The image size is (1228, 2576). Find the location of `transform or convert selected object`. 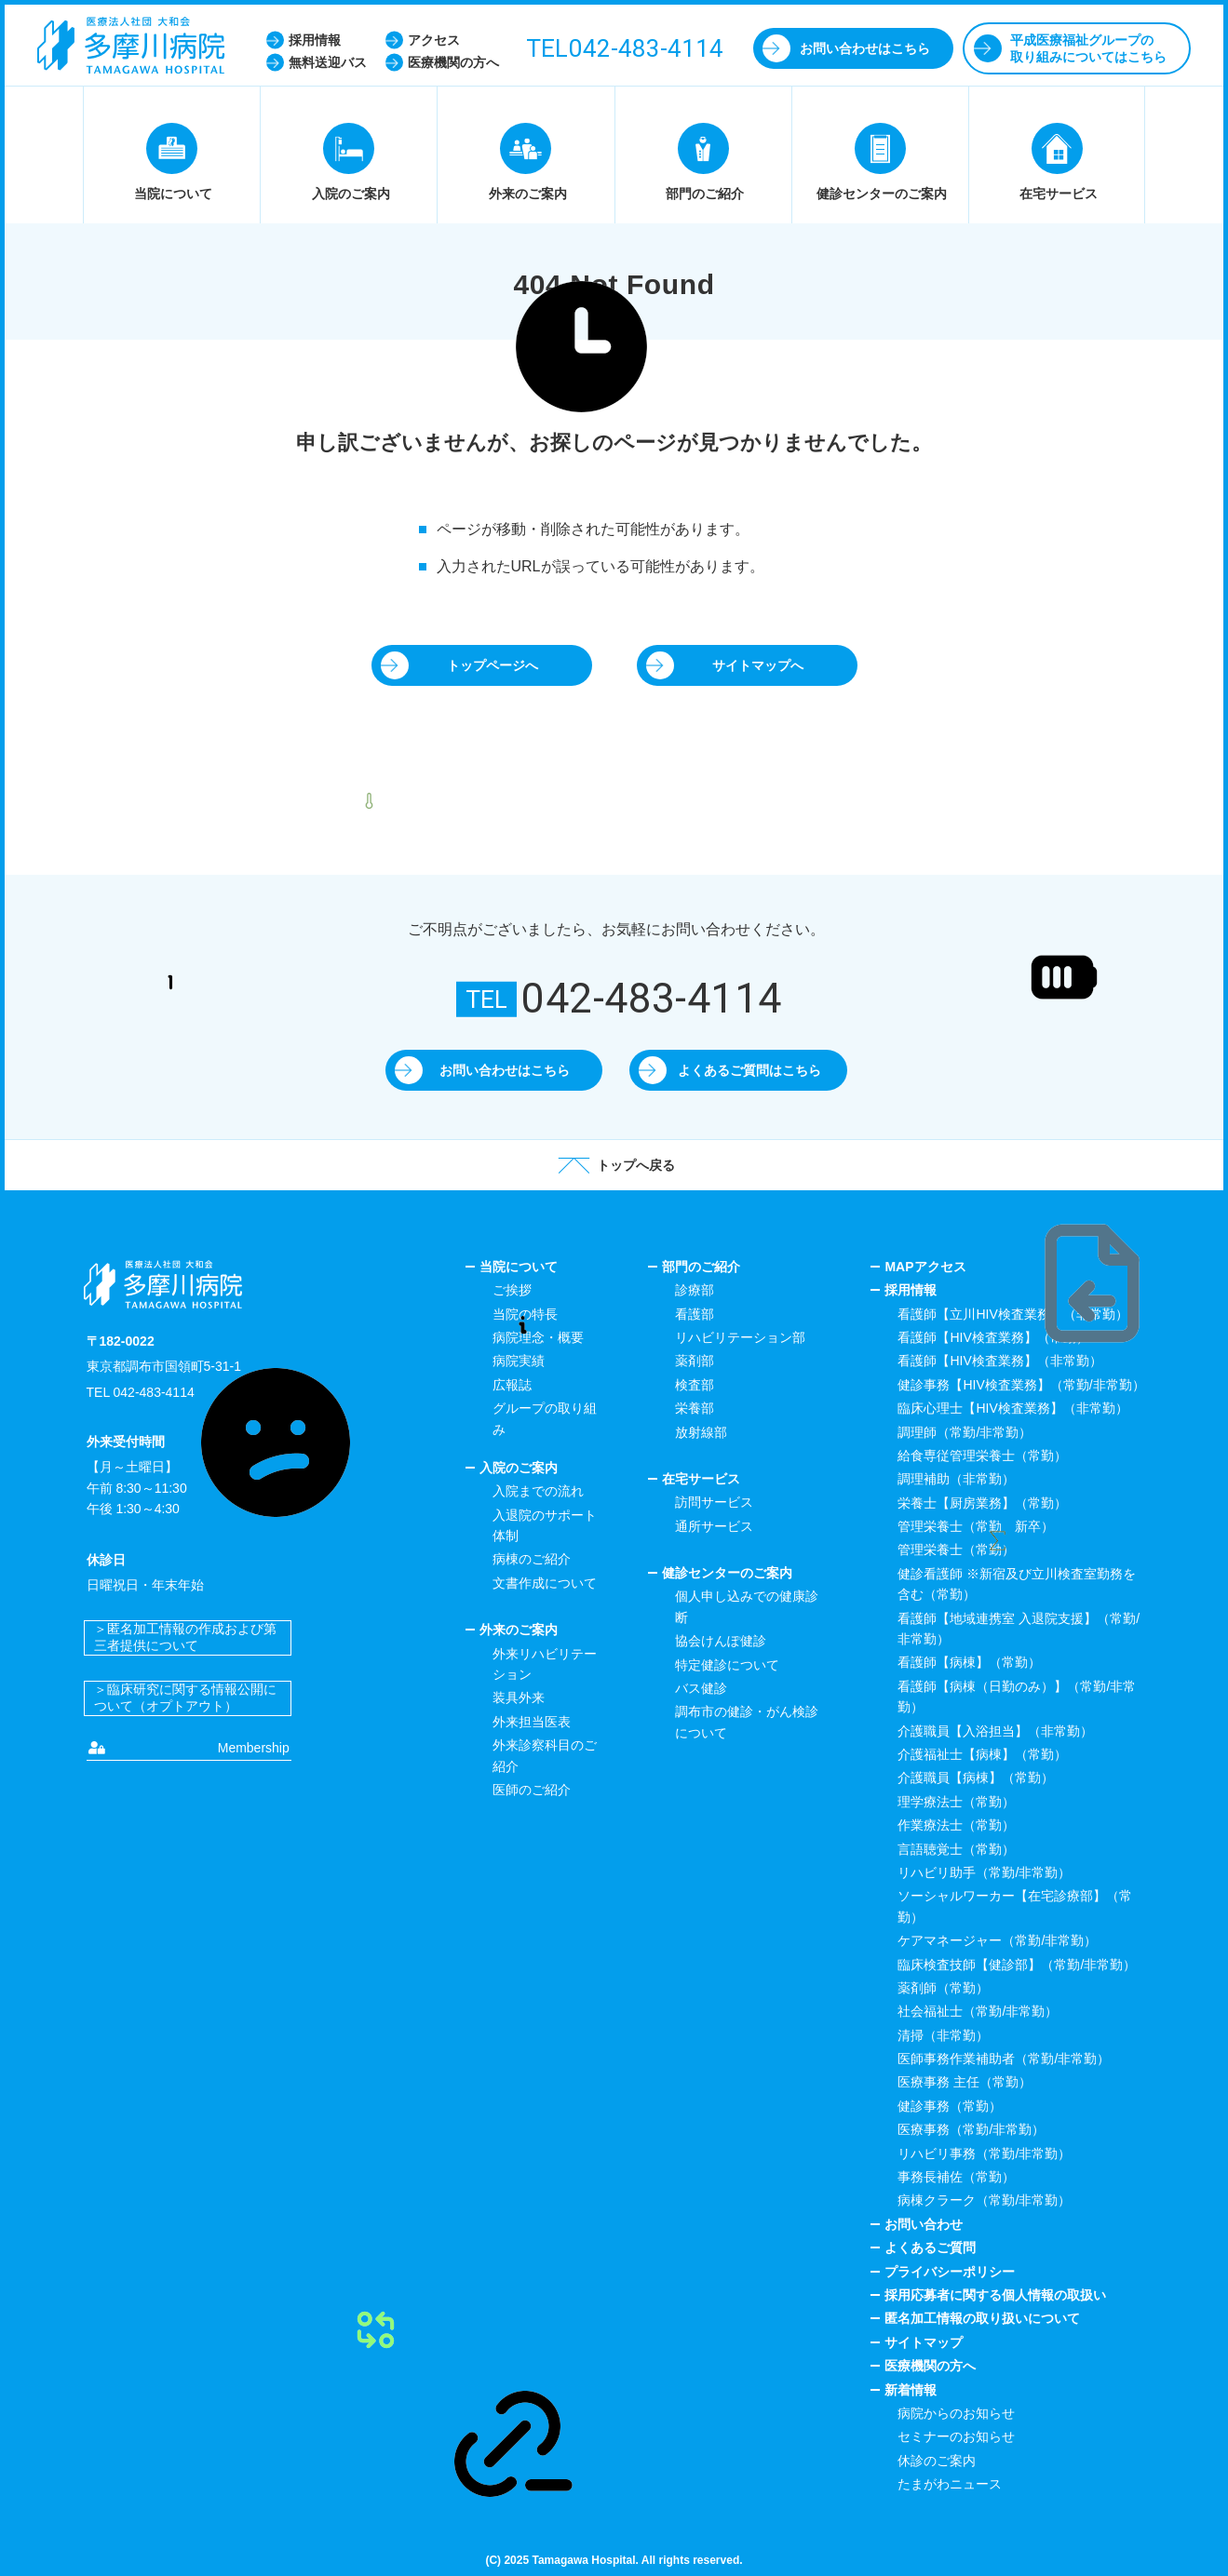

transform or convert selected object is located at coordinates (375, 2329).